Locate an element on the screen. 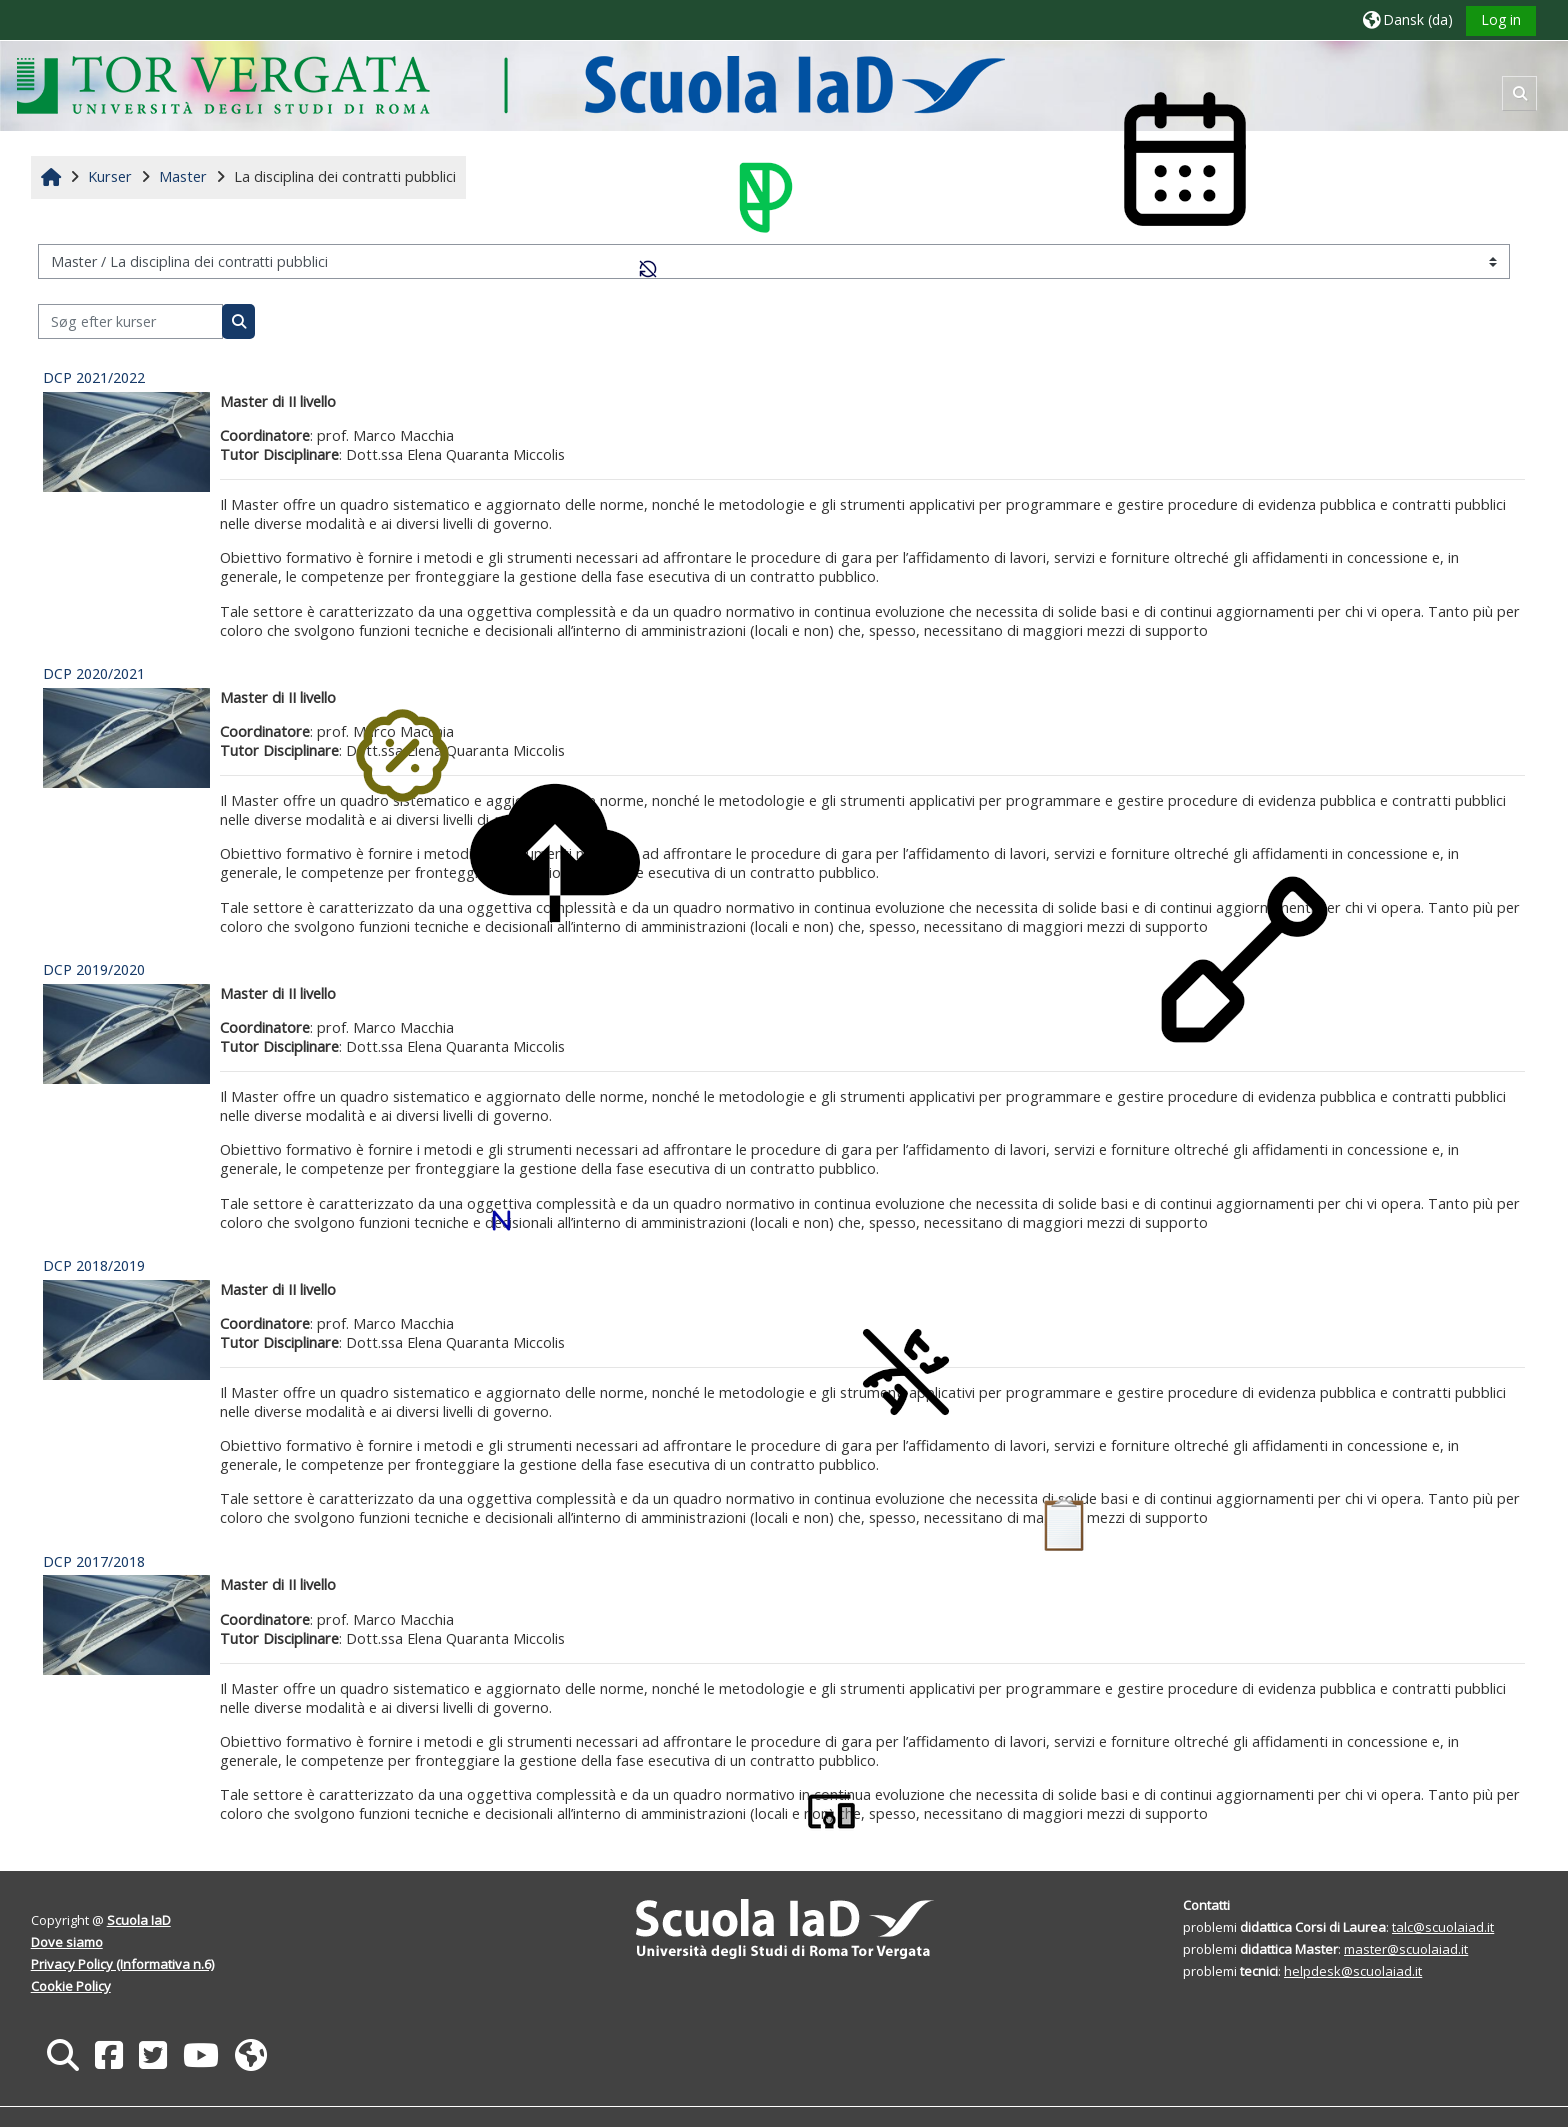 This screenshot has width=1568, height=2127. view available discounts or promotions is located at coordinates (402, 755).